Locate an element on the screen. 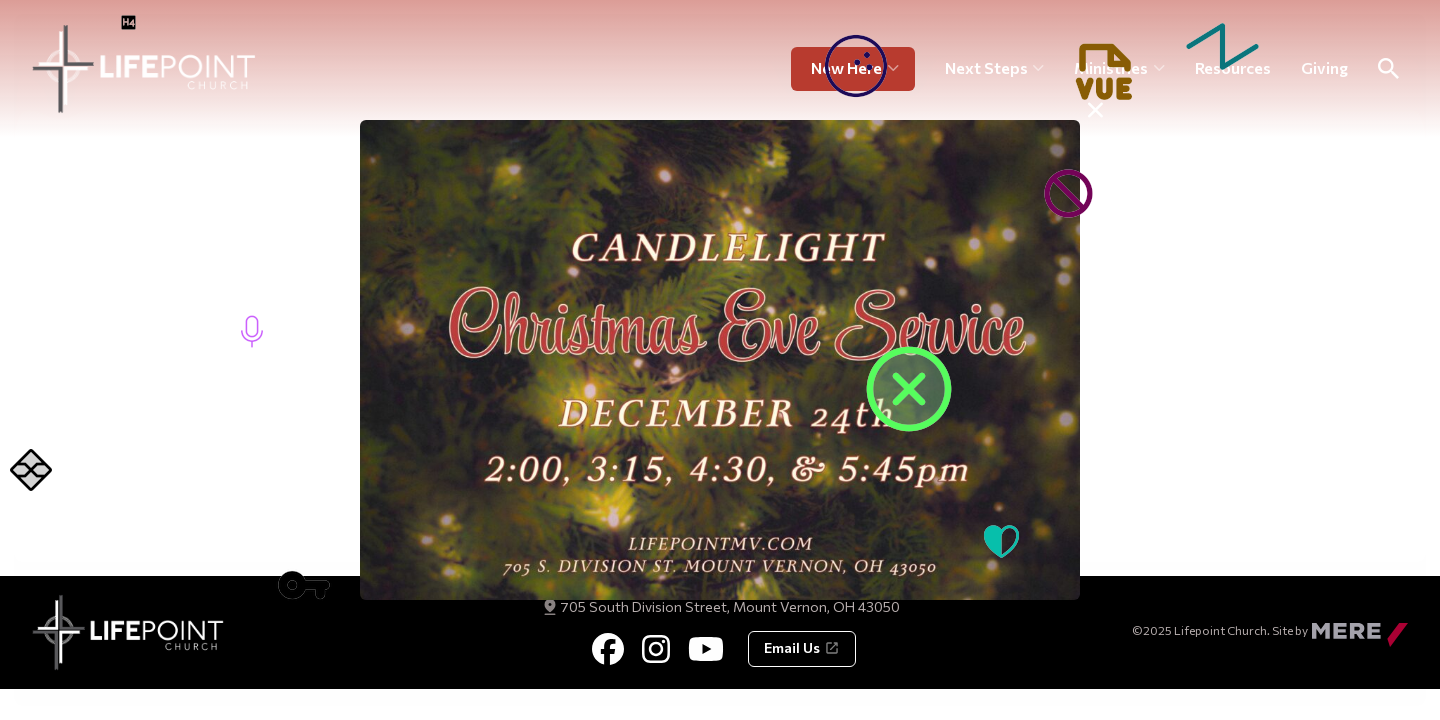  vue.js file type indicator is located at coordinates (1105, 74).